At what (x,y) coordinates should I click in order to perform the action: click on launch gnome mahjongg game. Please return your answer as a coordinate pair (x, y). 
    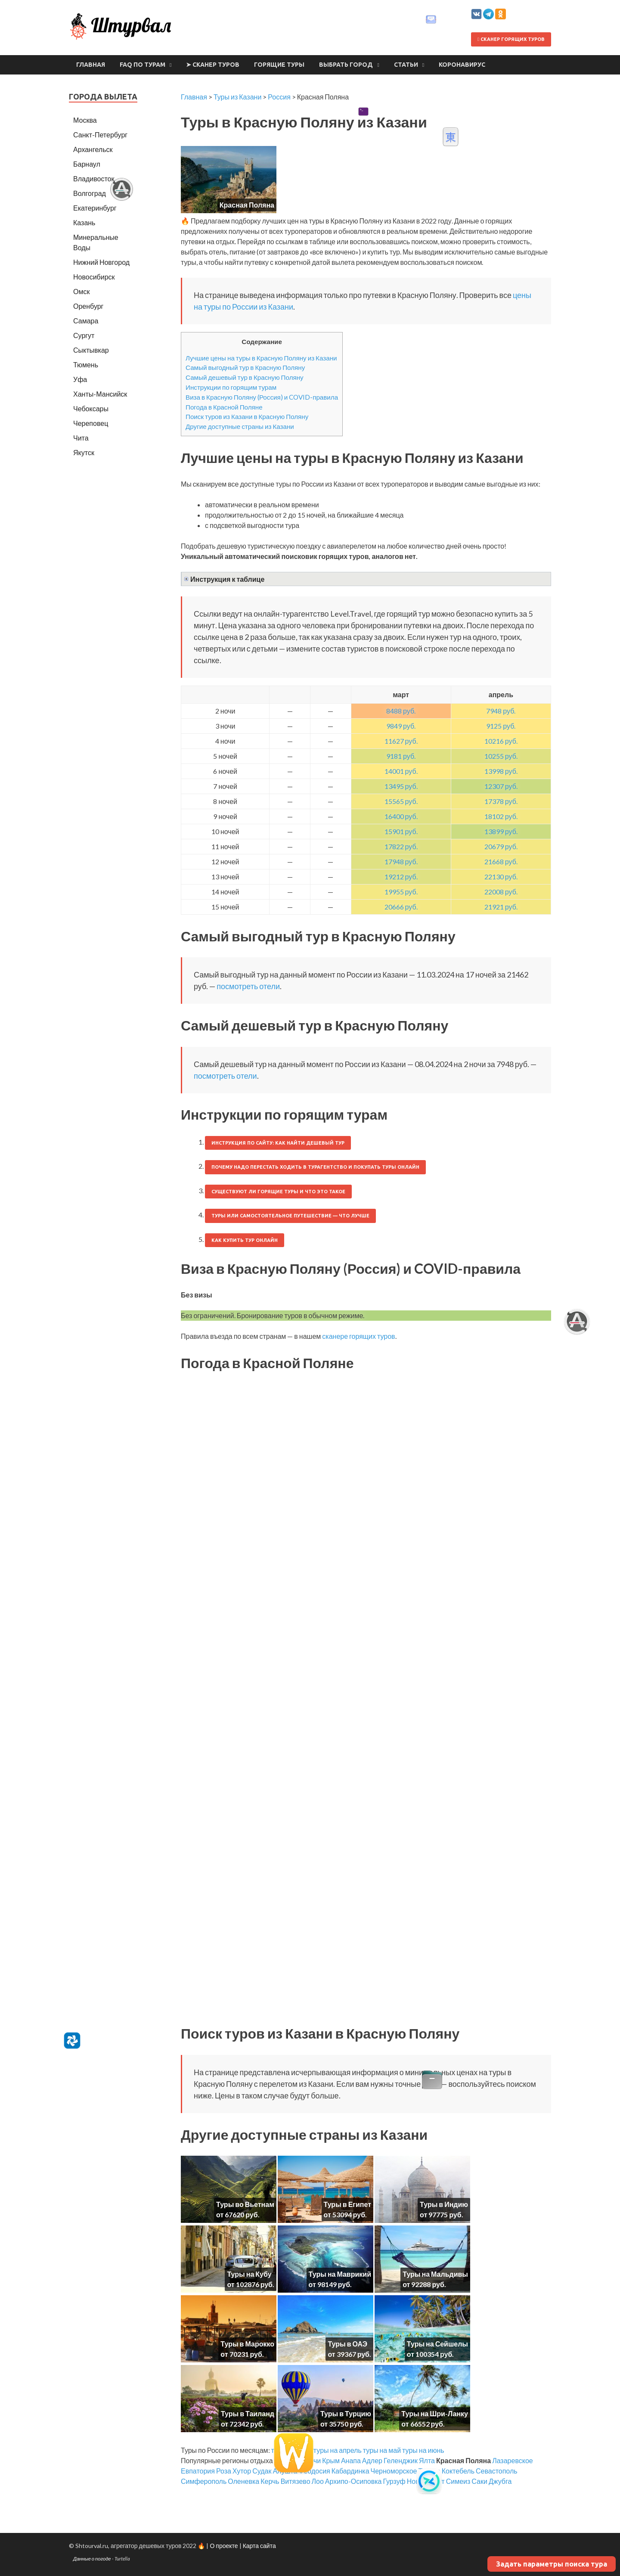
    Looking at the image, I should click on (450, 137).